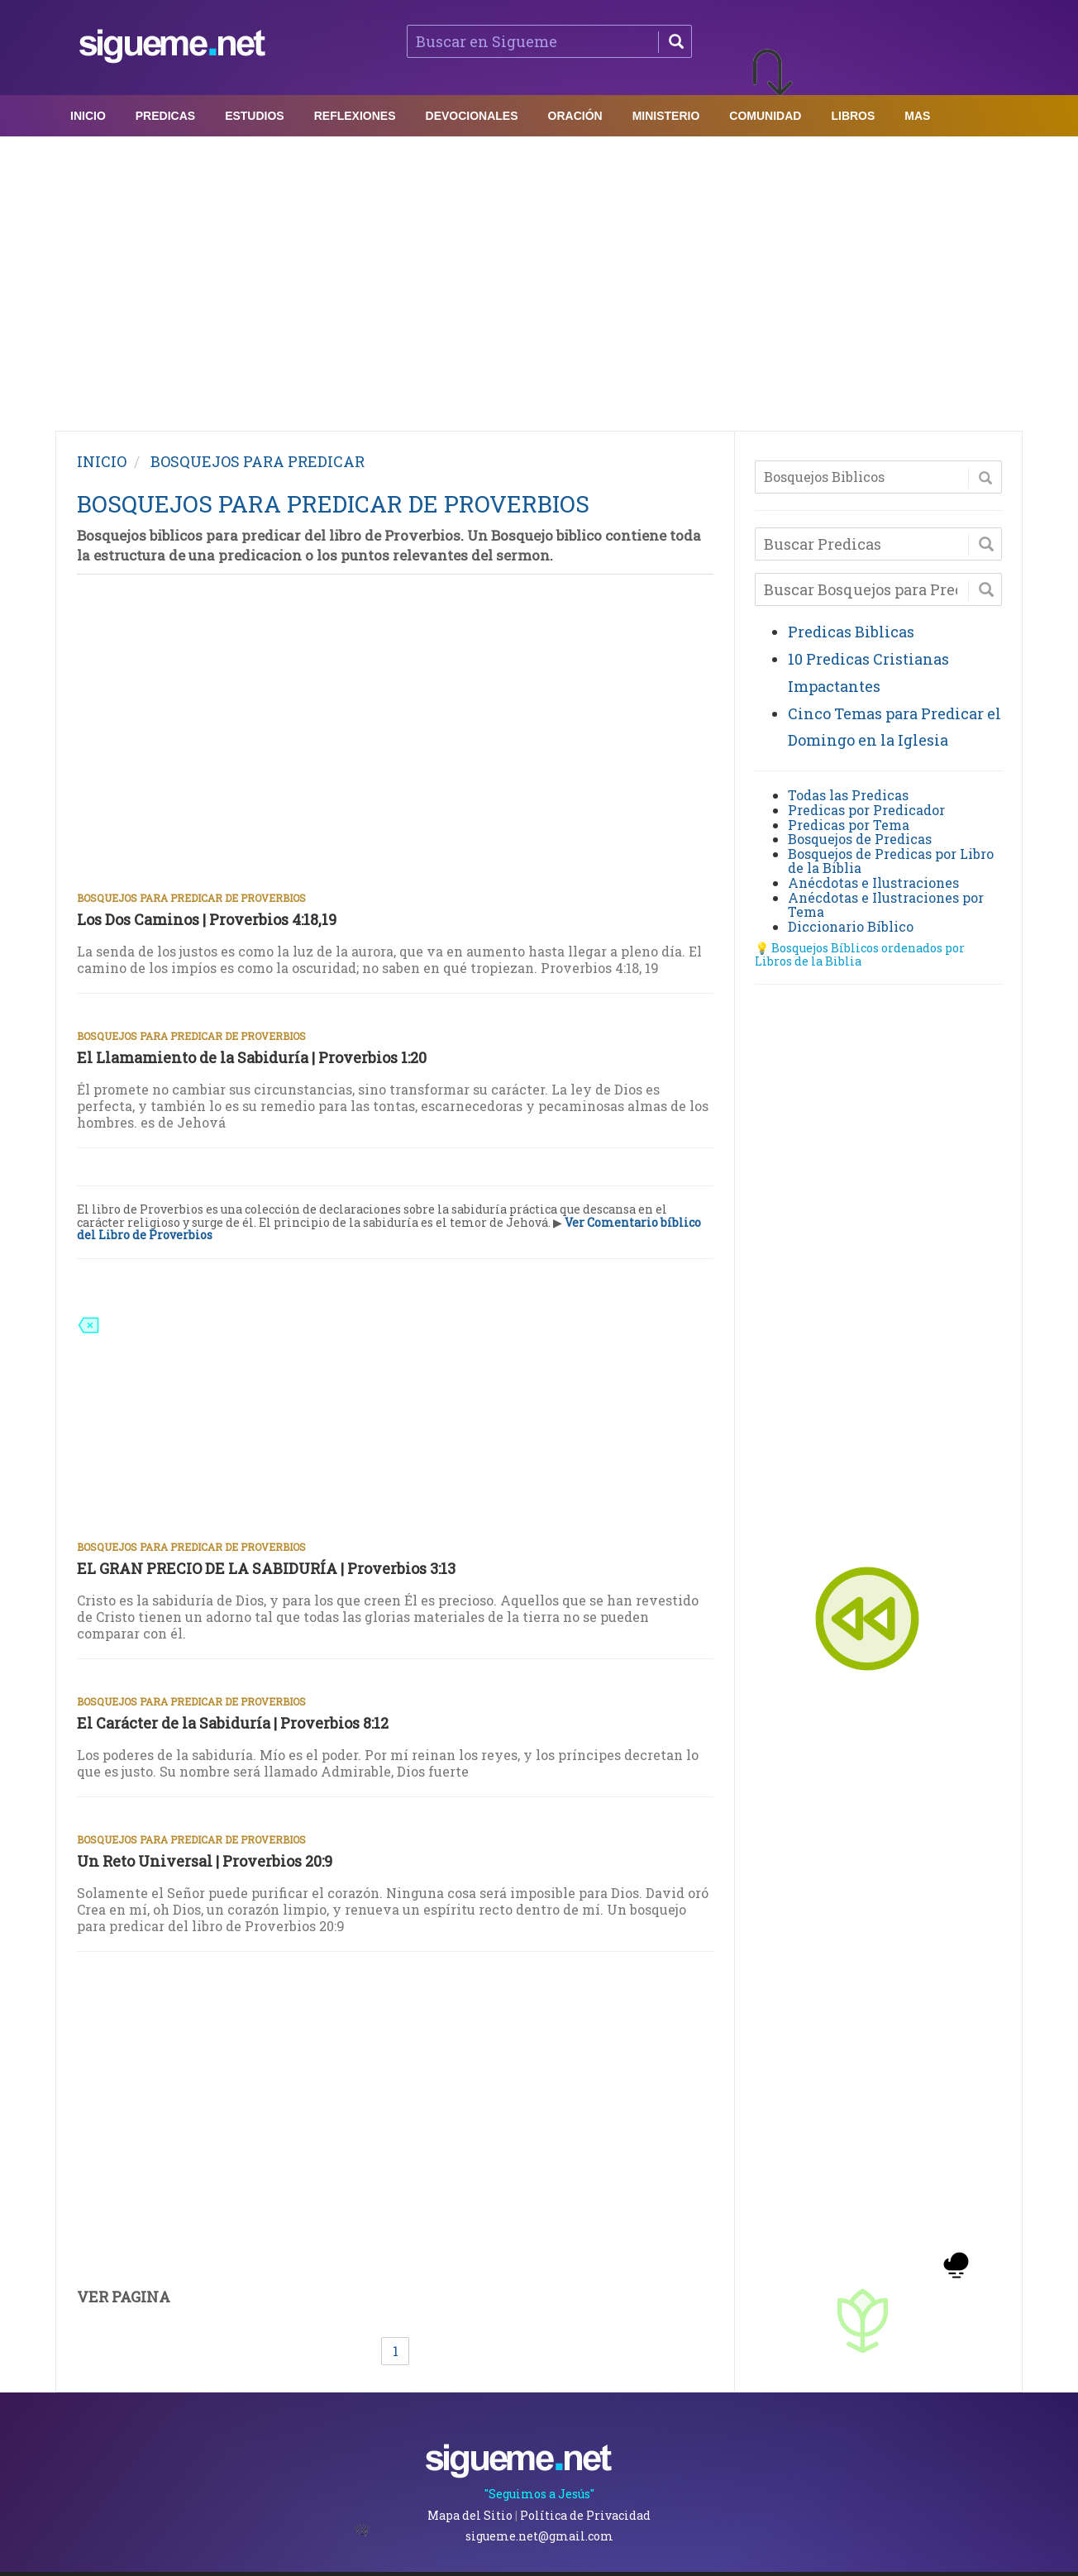 This screenshot has width=1078, height=2576. Describe the element at coordinates (362, 2530) in the screenshot. I see `access education or learning resources` at that location.